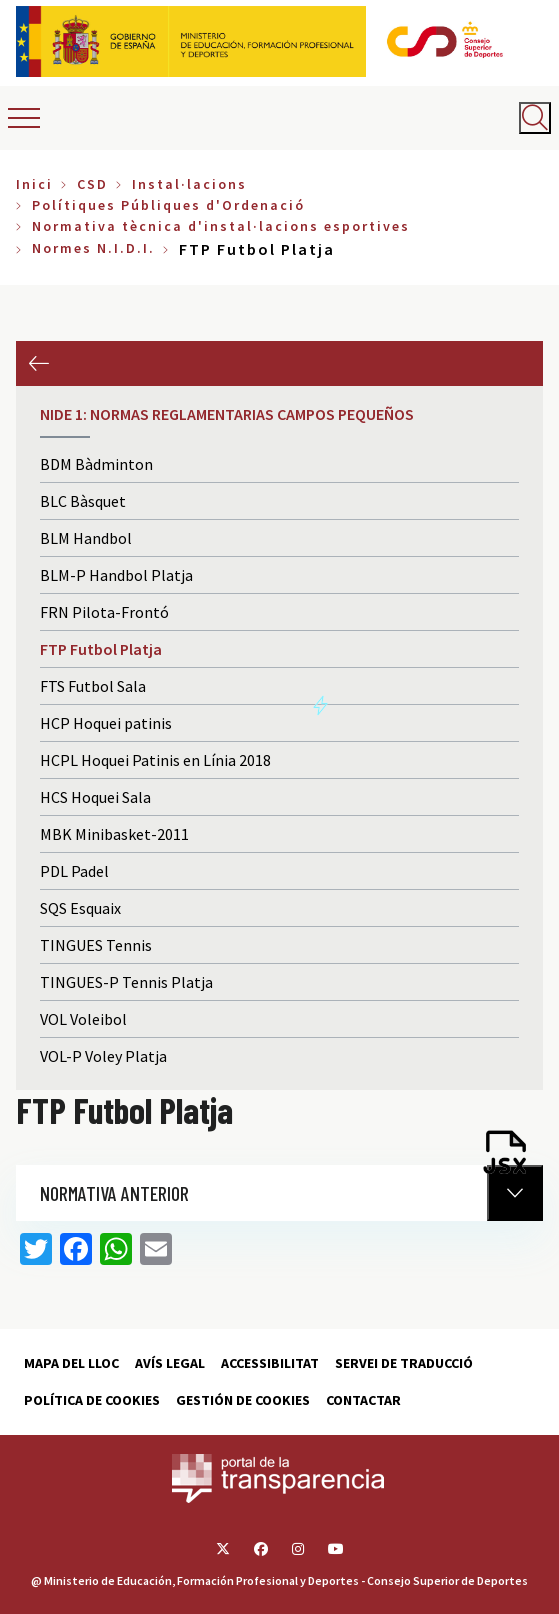 The height and width of the screenshot is (1614, 559). What do you see at coordinates (320, 705) in the screenshot?
I see `toggle flash on for camera` at bounding box center [320, 705].